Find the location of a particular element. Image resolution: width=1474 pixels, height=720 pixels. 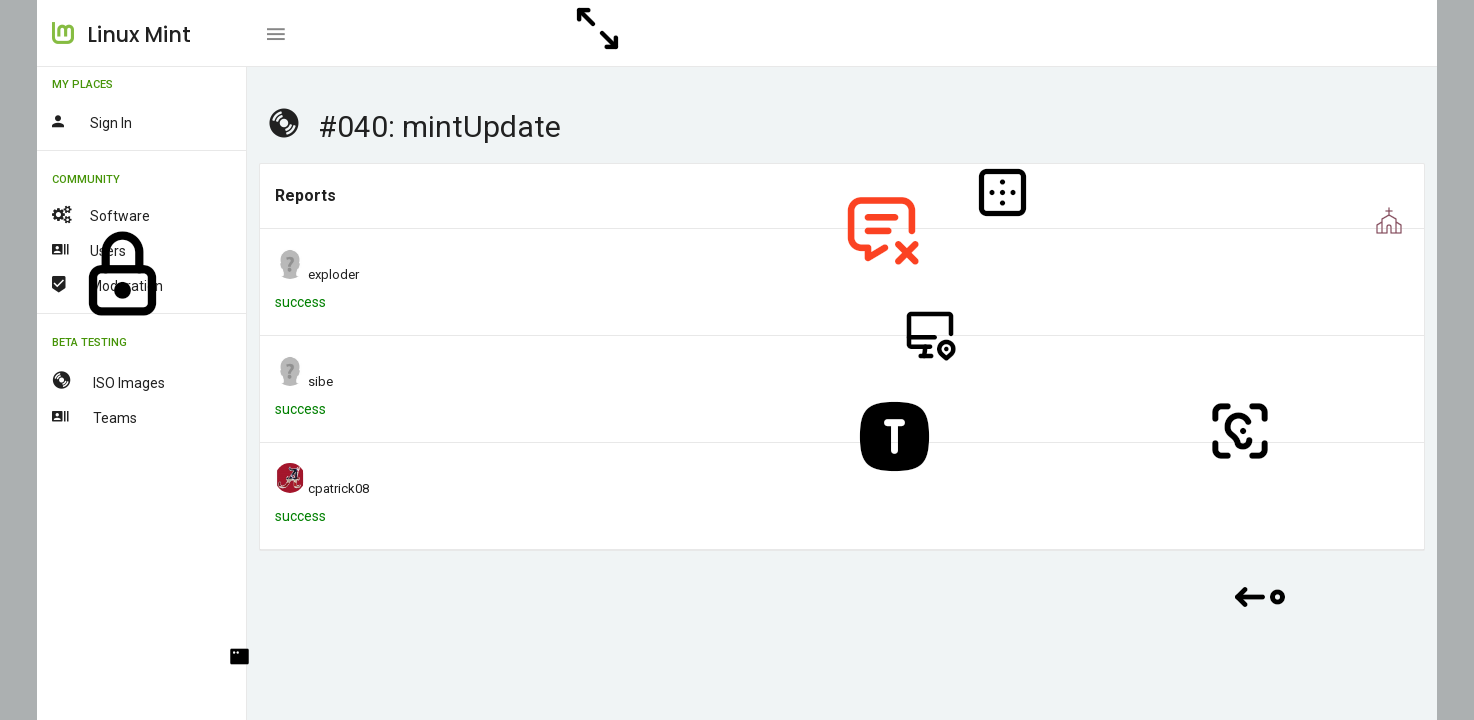

lock or secure this item is located at coordinates (122, 273).